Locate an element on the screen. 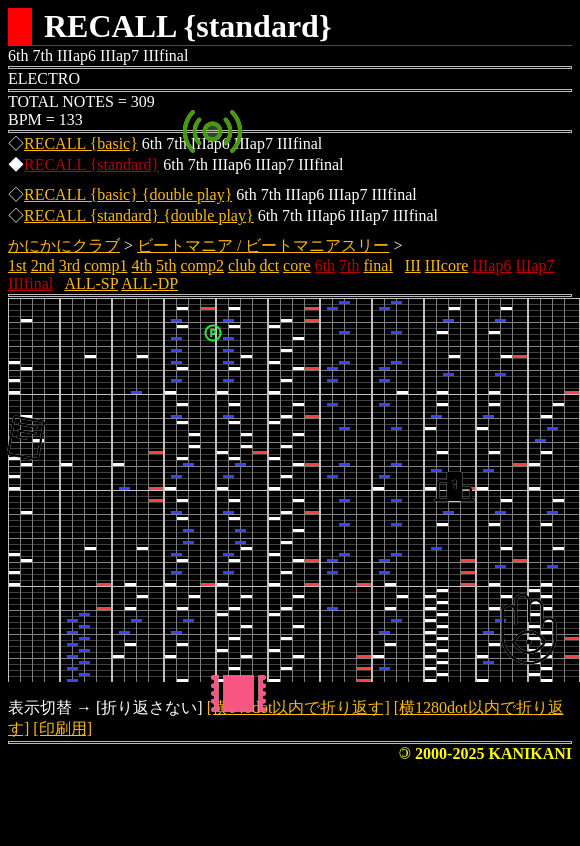 This screenshot has height=846, width=580. view rug or carpet products is located at coordinates (238, 693).